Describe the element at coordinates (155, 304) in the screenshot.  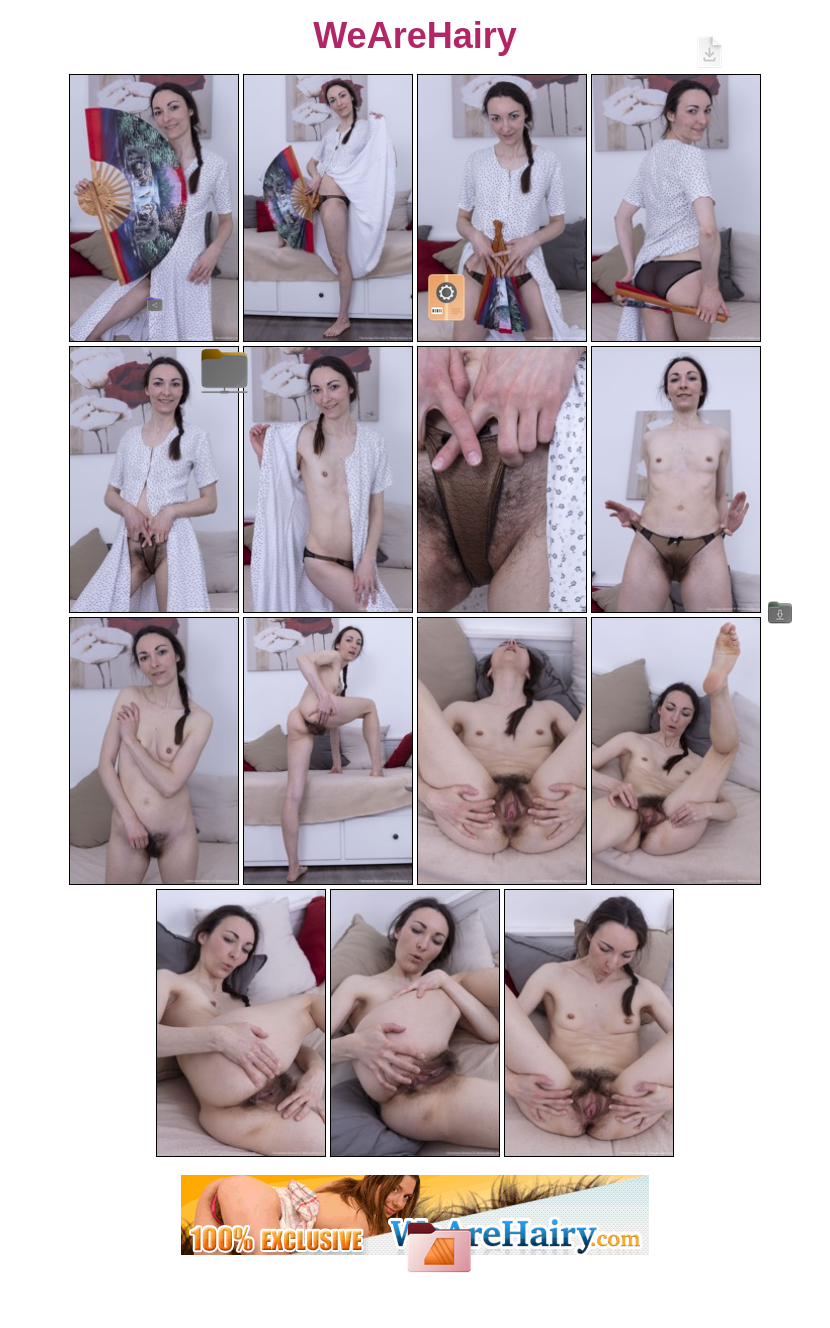
I see `access your public shared folder` at that location.